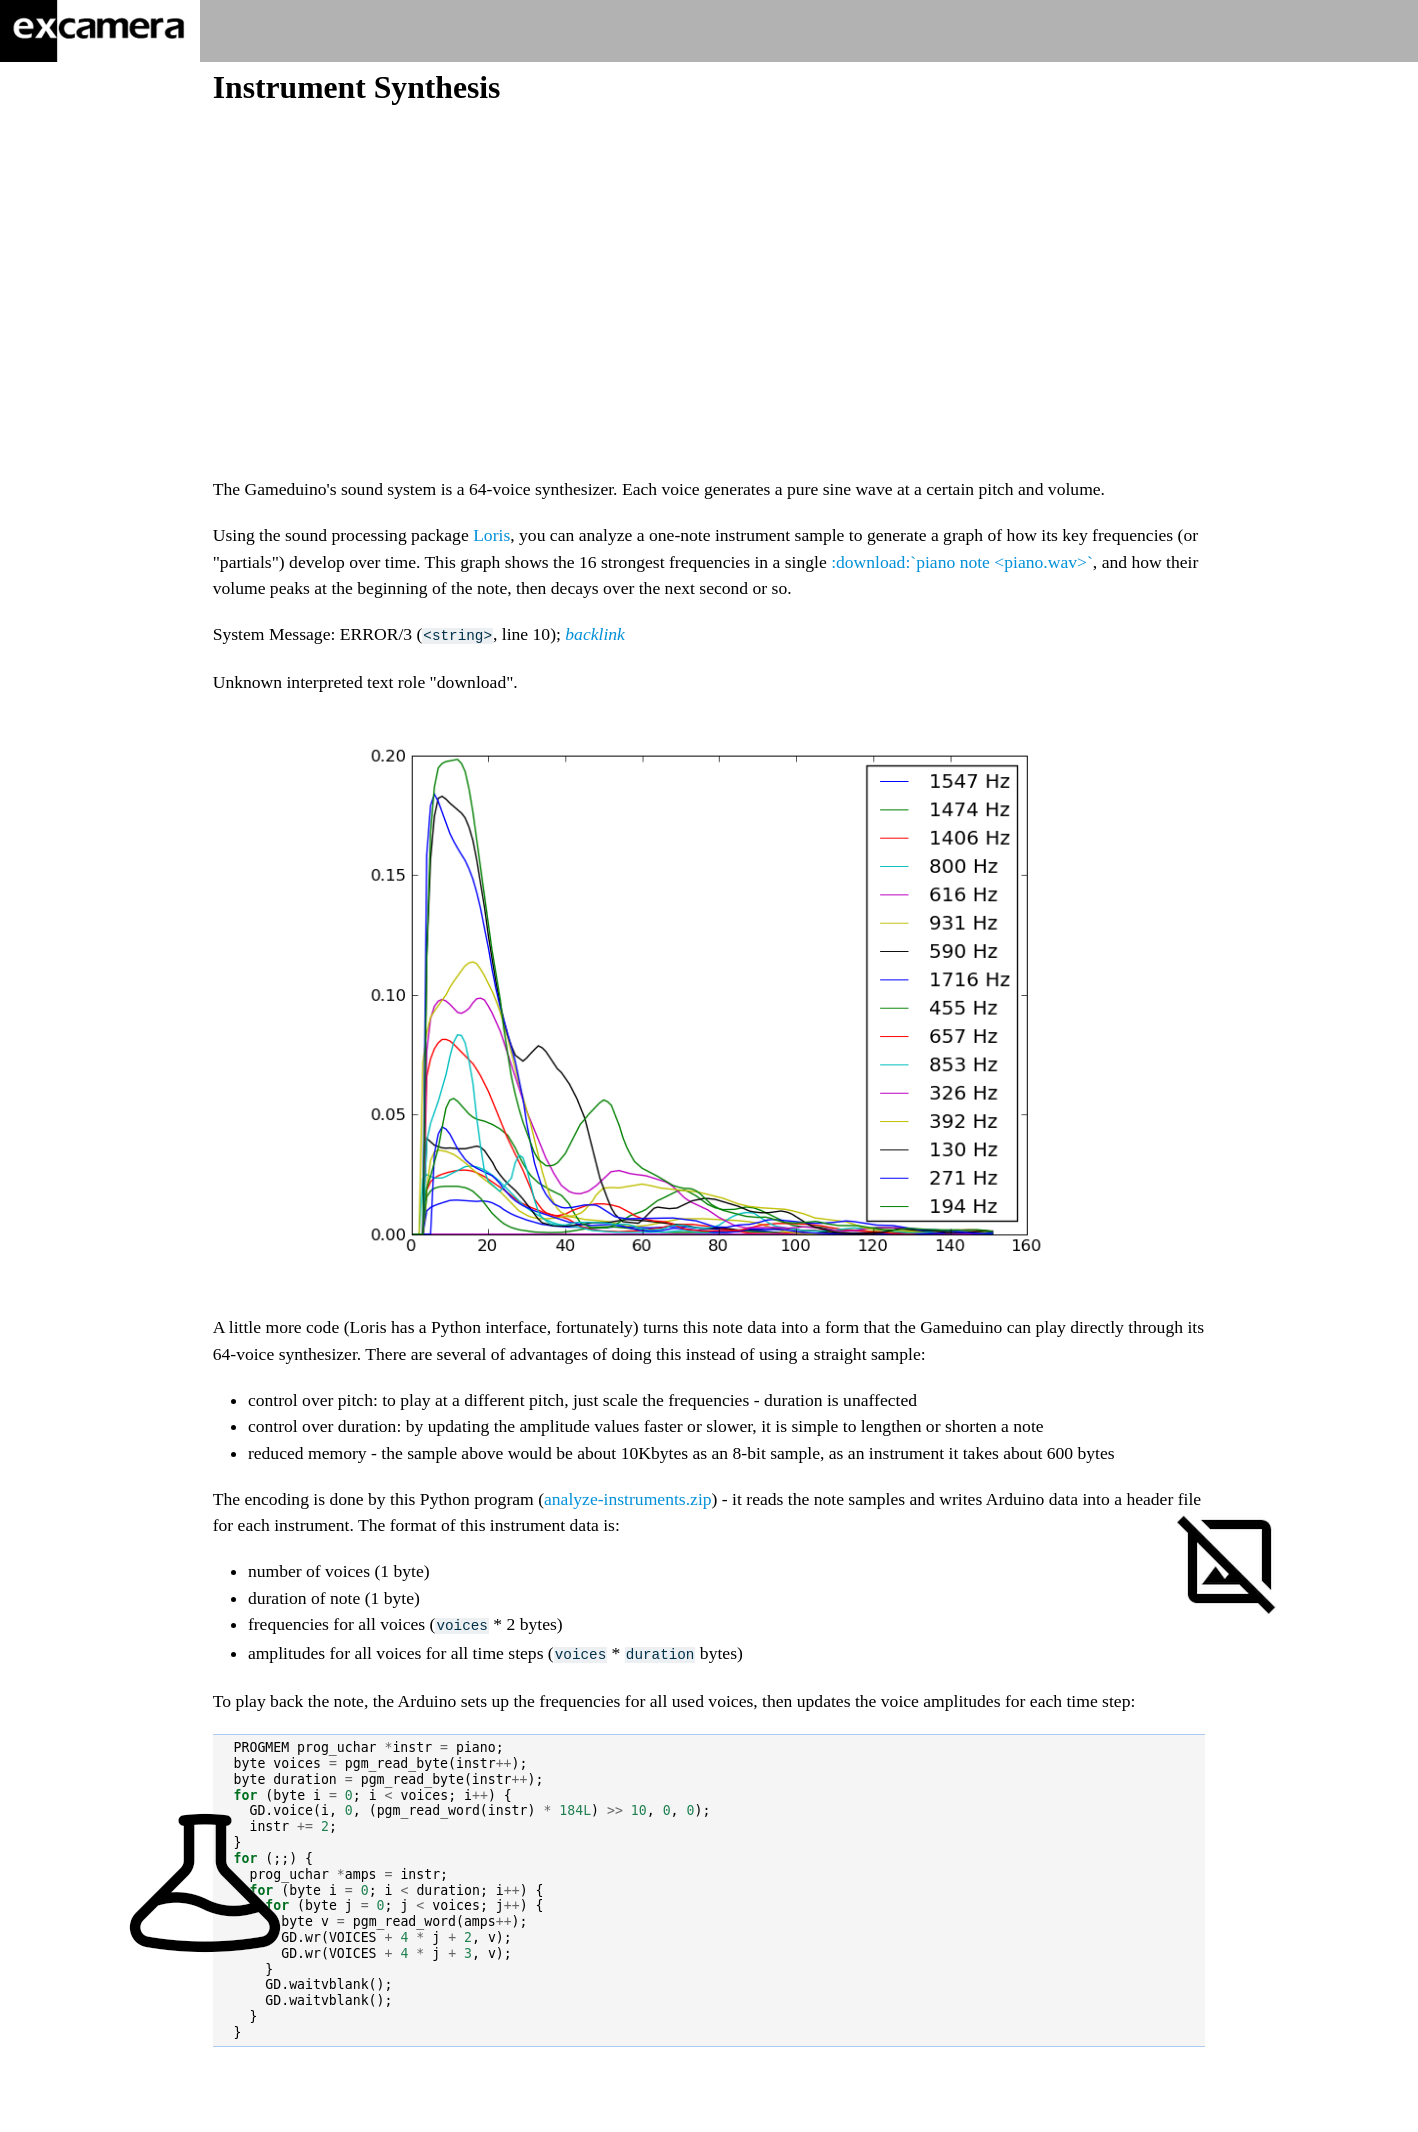 This screenshot has height=2132, width=1418. What do you see at coordinates (205, 1883) in the screenshot?
I see `access experimental or beta features` at bounding box center [205, 1883].